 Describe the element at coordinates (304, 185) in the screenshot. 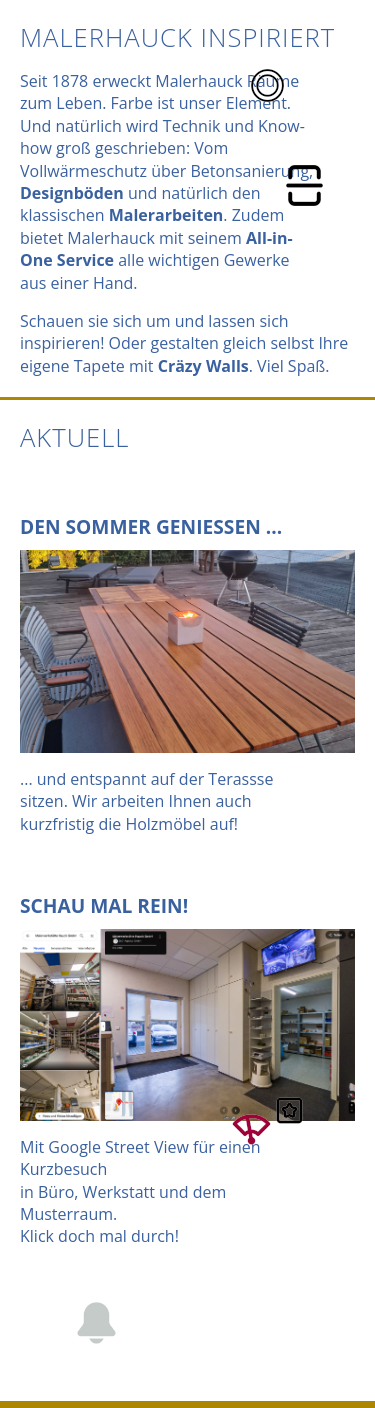

I see `split view vertically` at that location.